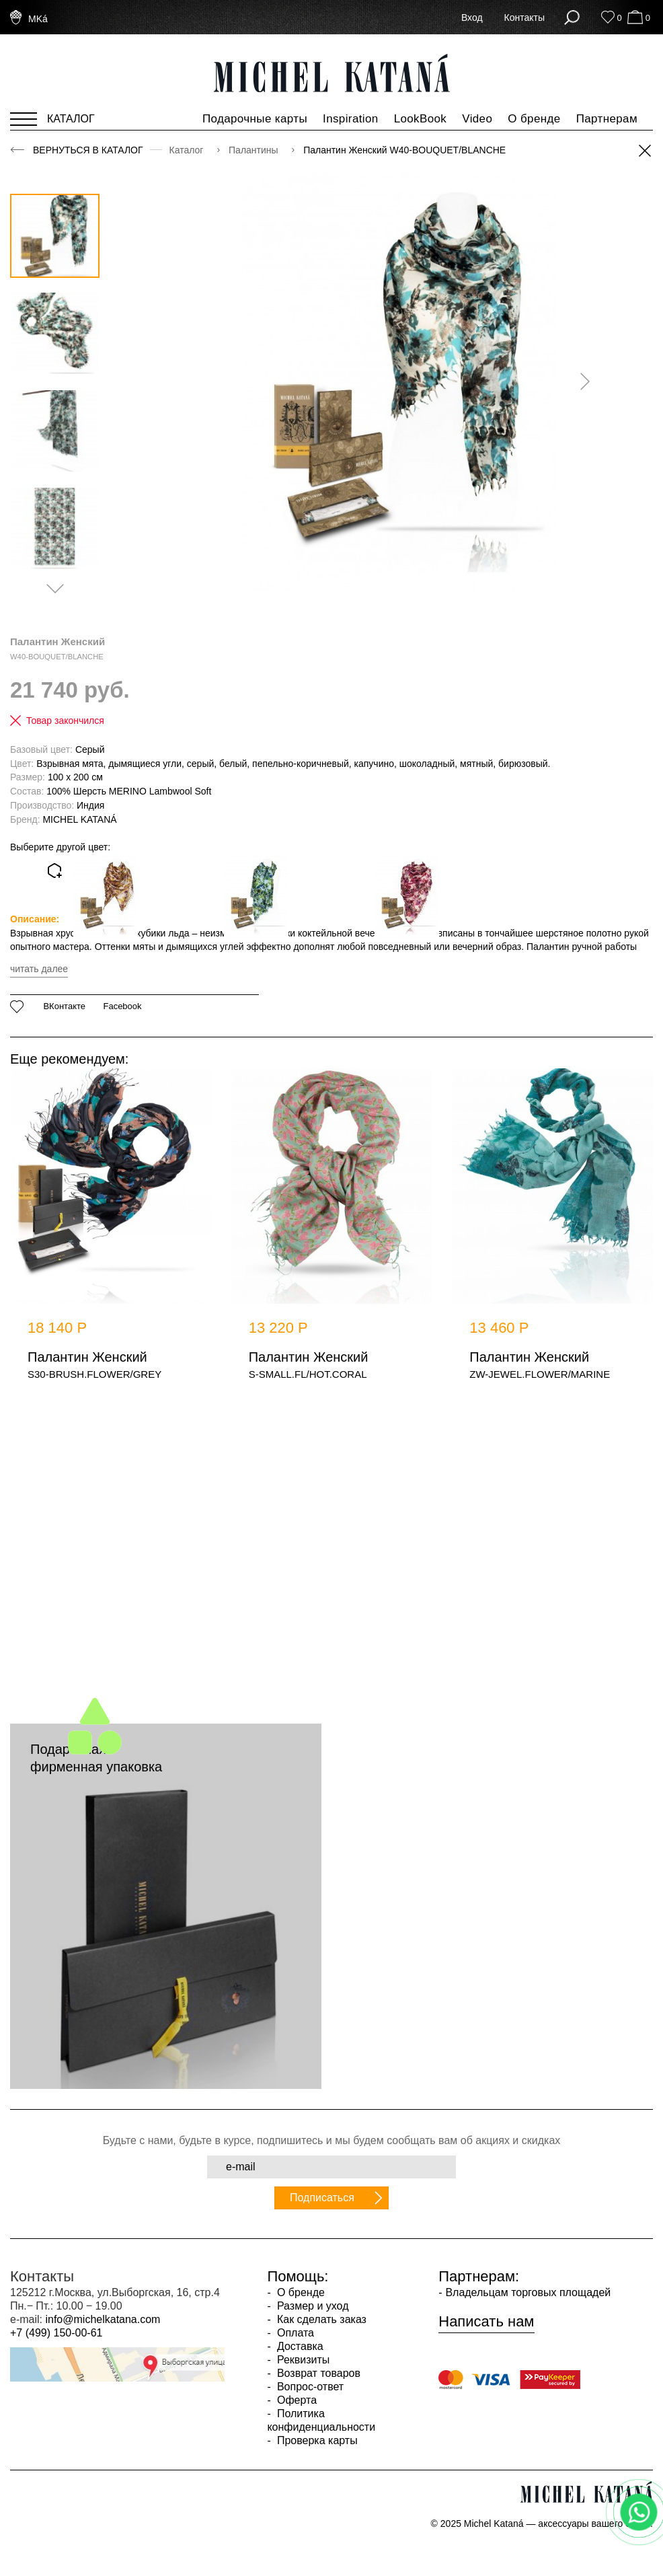 The image size is (663, 2576). What do you see at coordinates (54, 871) in the screenshot?
I see `add a new module or component` at bounding box center [54, 871].